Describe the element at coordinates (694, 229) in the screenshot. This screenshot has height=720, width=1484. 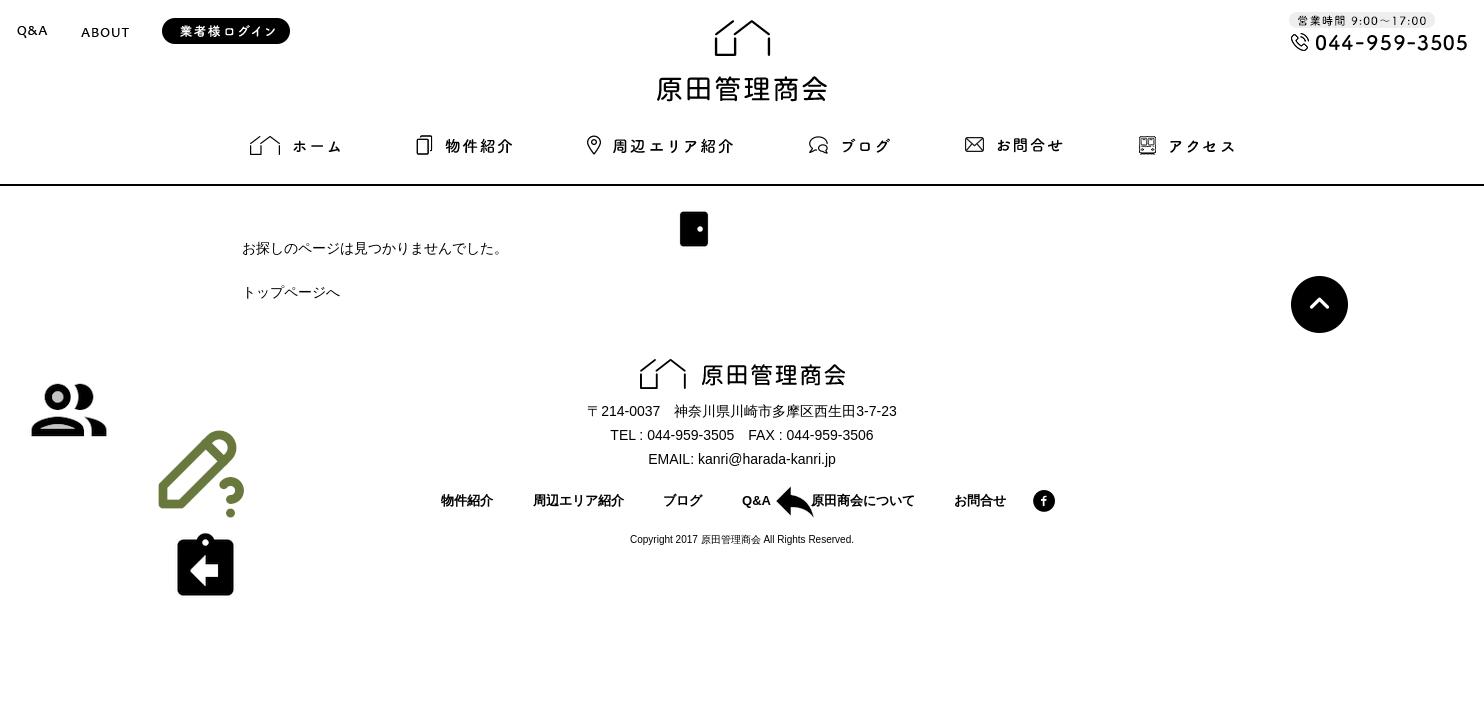
I see `door sensor status indicator` at that location.